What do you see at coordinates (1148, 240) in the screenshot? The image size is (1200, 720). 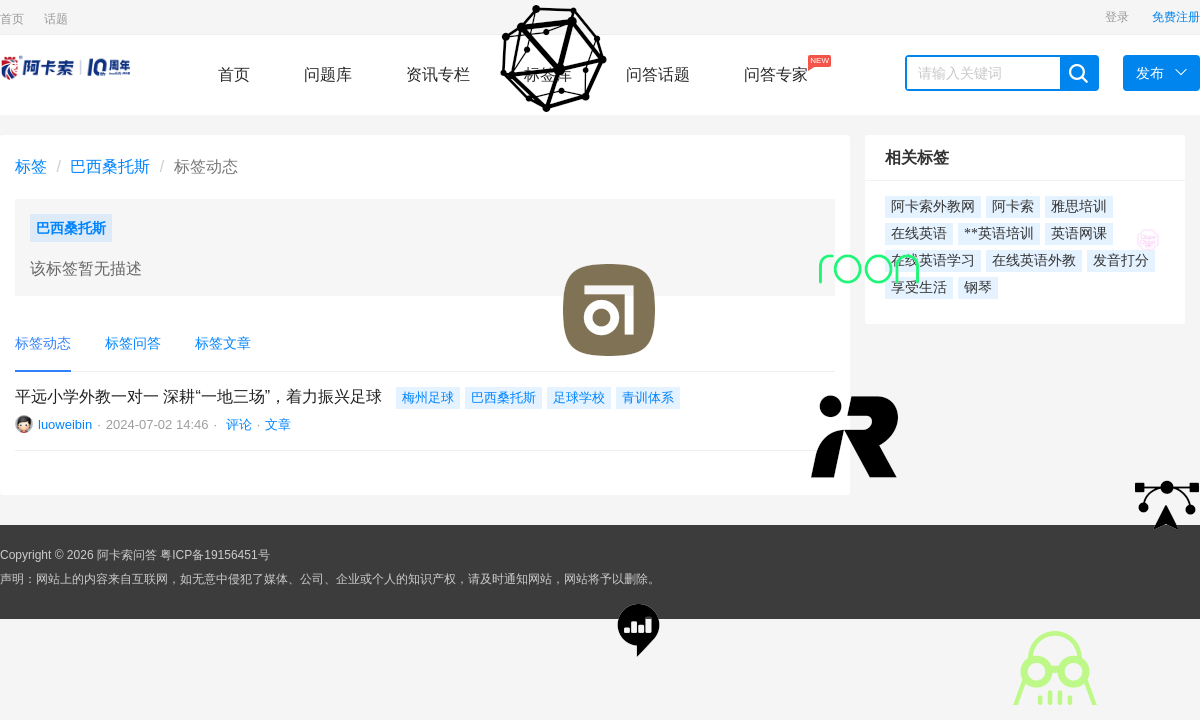 I see `chupa chups brand logo` at bounding box center [1148, 240].